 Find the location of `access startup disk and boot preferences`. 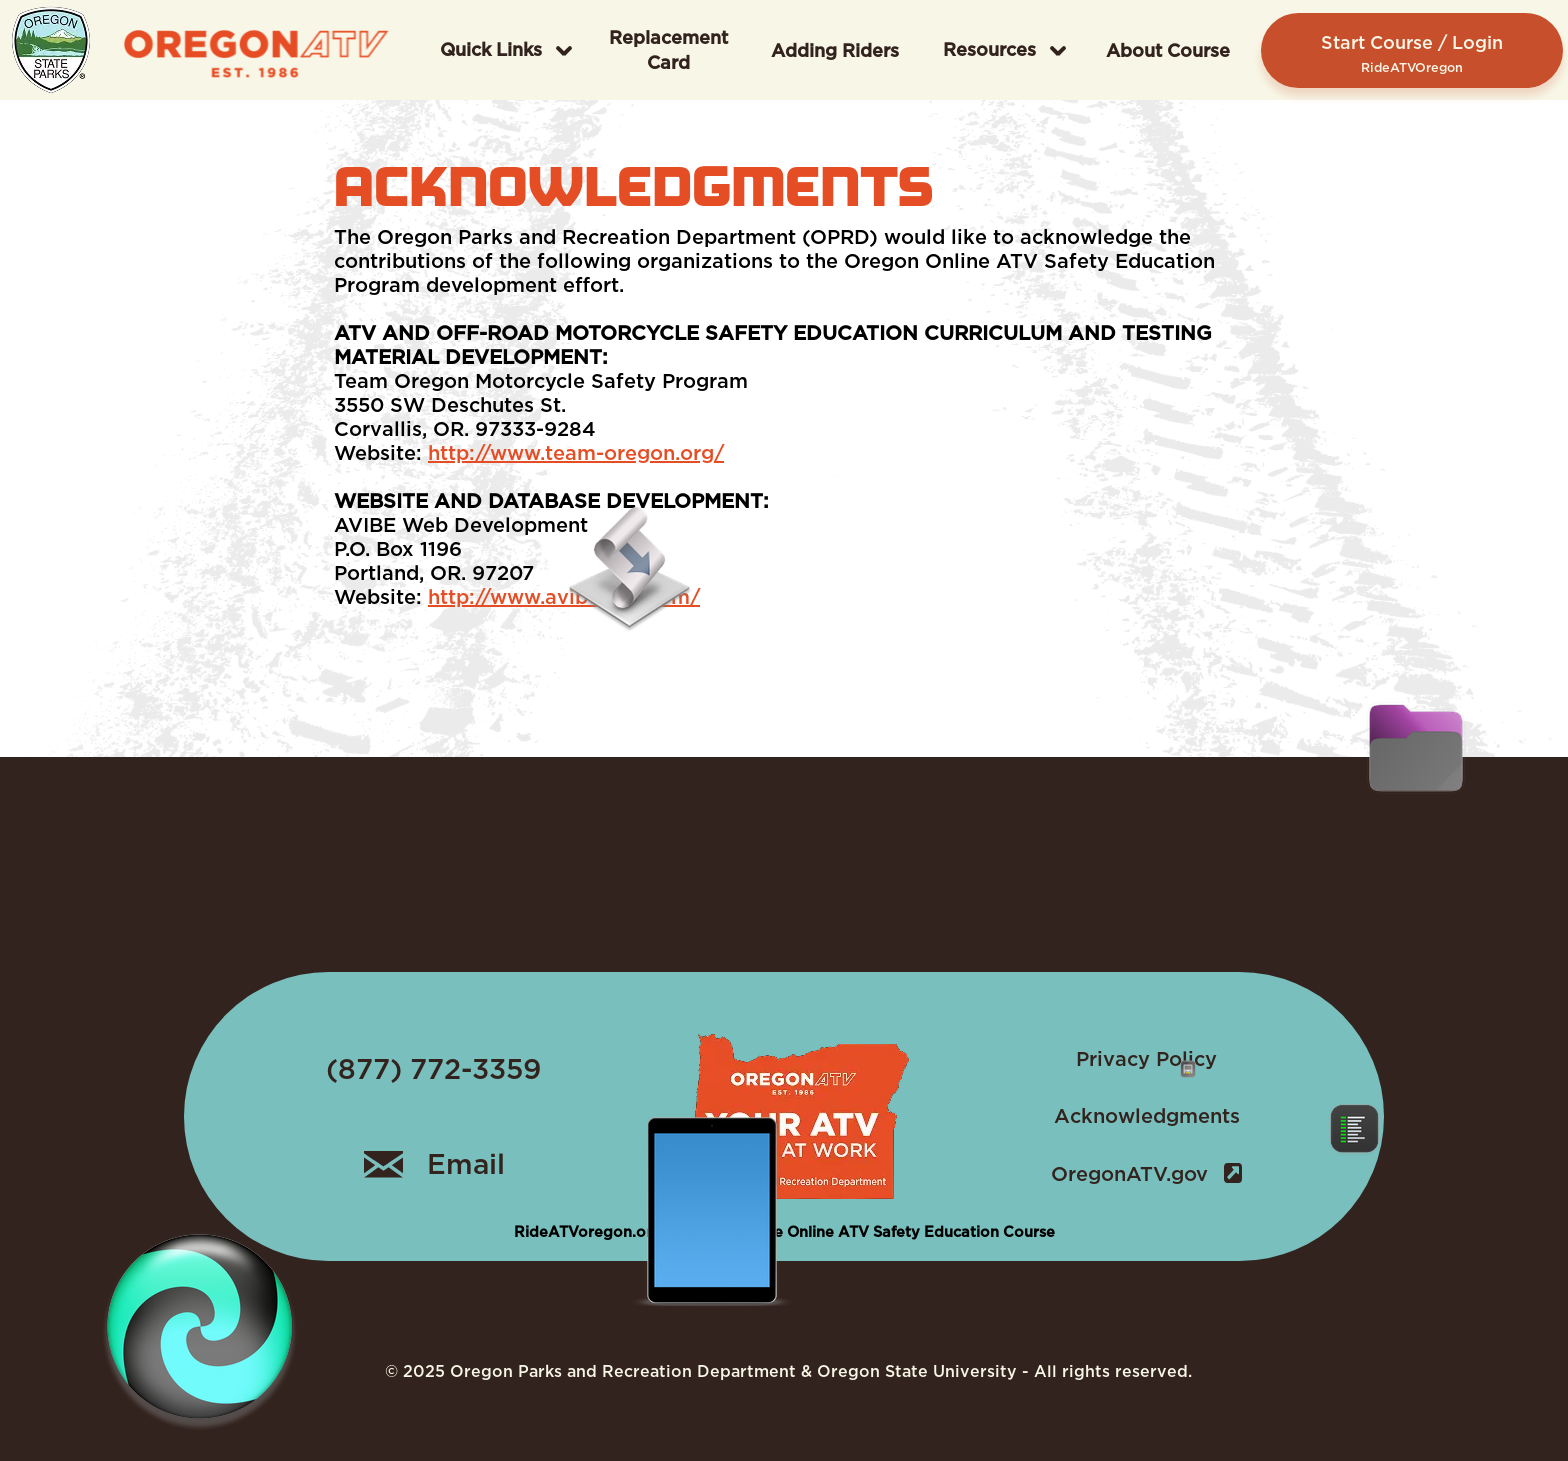

access startup disk and boot preferences is located at coordinates (1354, 1129).